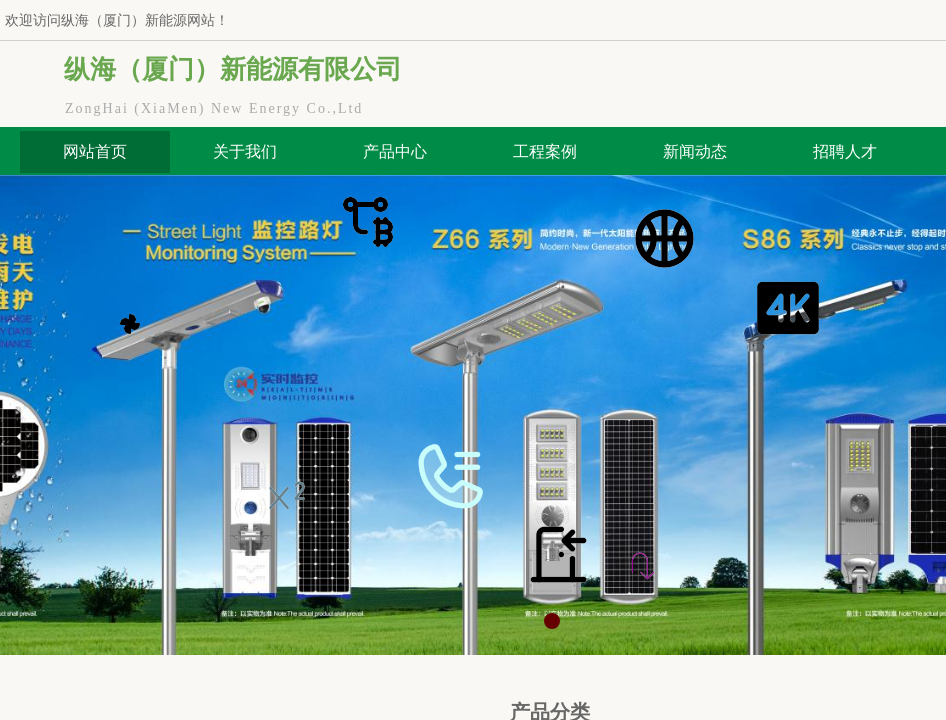 The width and height of the screenshot is (946, 720). Describe the element at coordinates (368, 222) in the screenshot. I see `view bitcoin transaction history` at that location.